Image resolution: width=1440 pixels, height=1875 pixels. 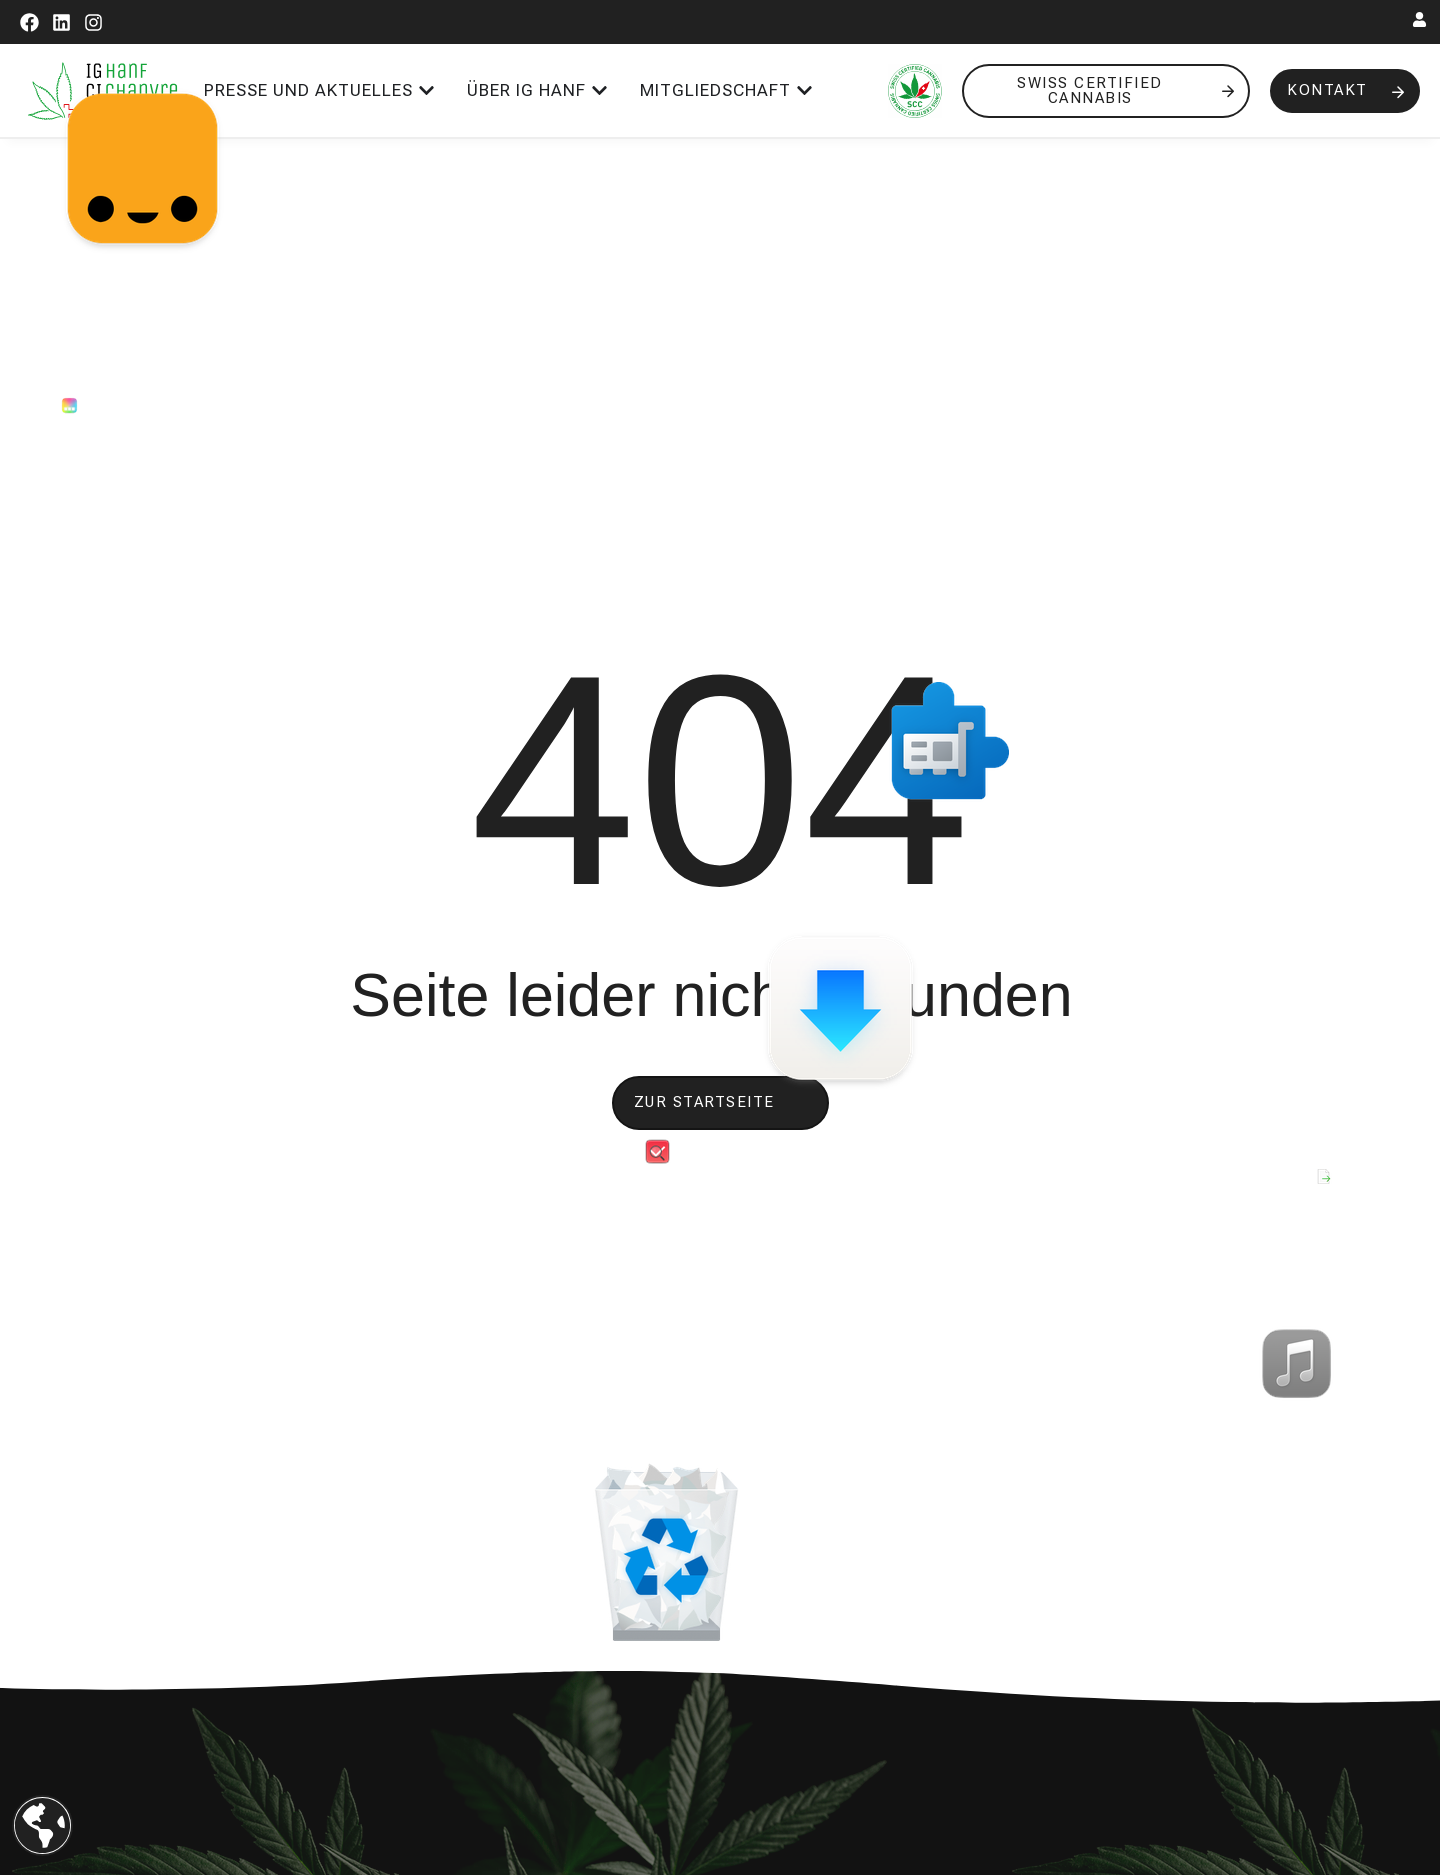 What do you see at coordinates (946, 744) in the screenshot?
I see `open compatibility settings for apps` at bounding box center [946, 744].